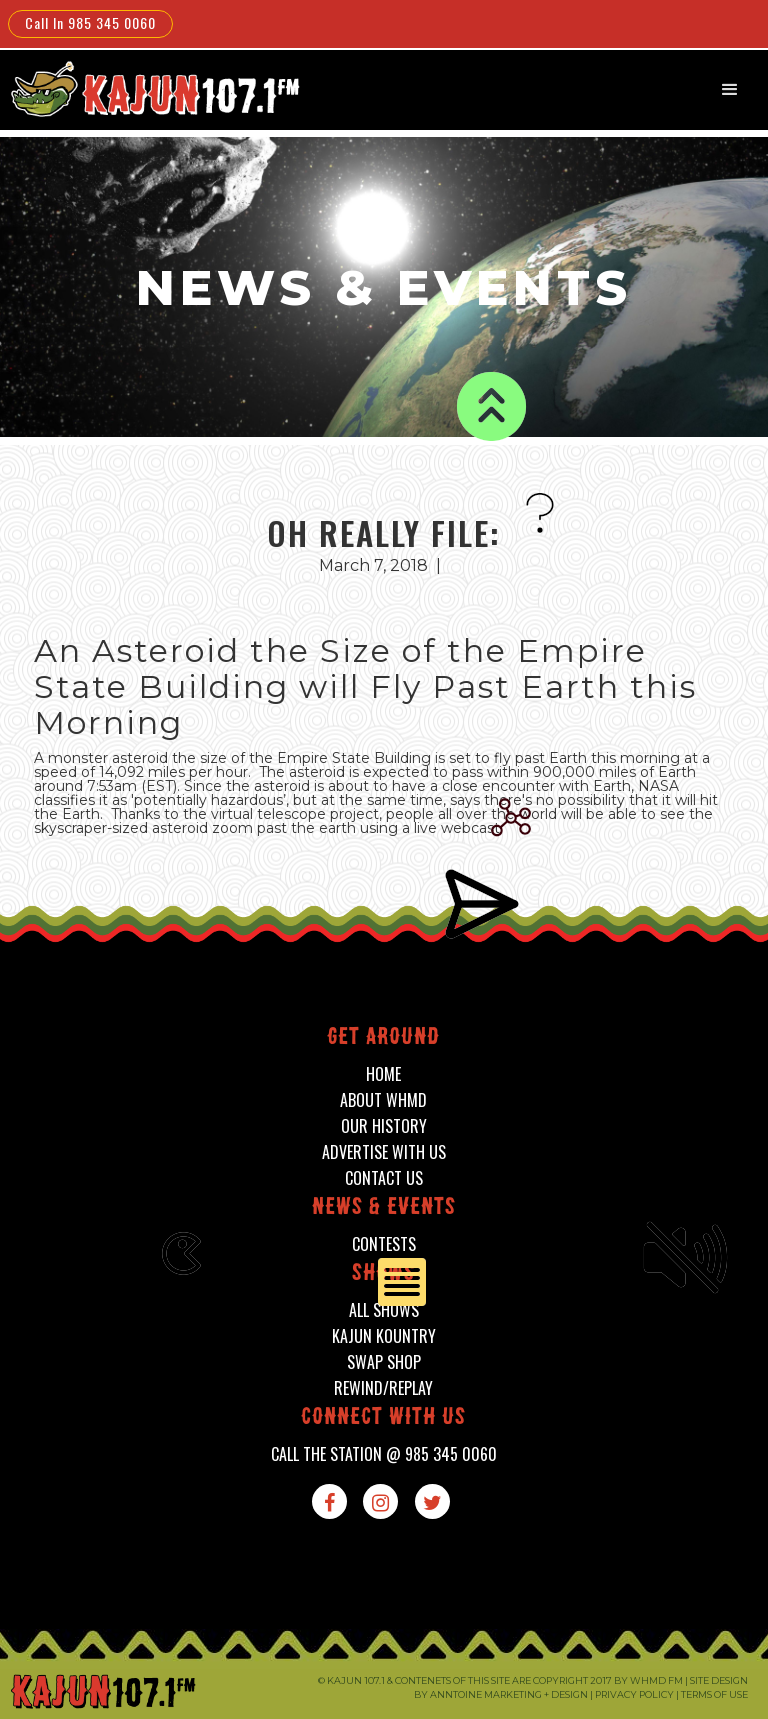 Image resolution: width=768 pixels, height=1719 pixels. I want to click on send a message, so click(480, 904).